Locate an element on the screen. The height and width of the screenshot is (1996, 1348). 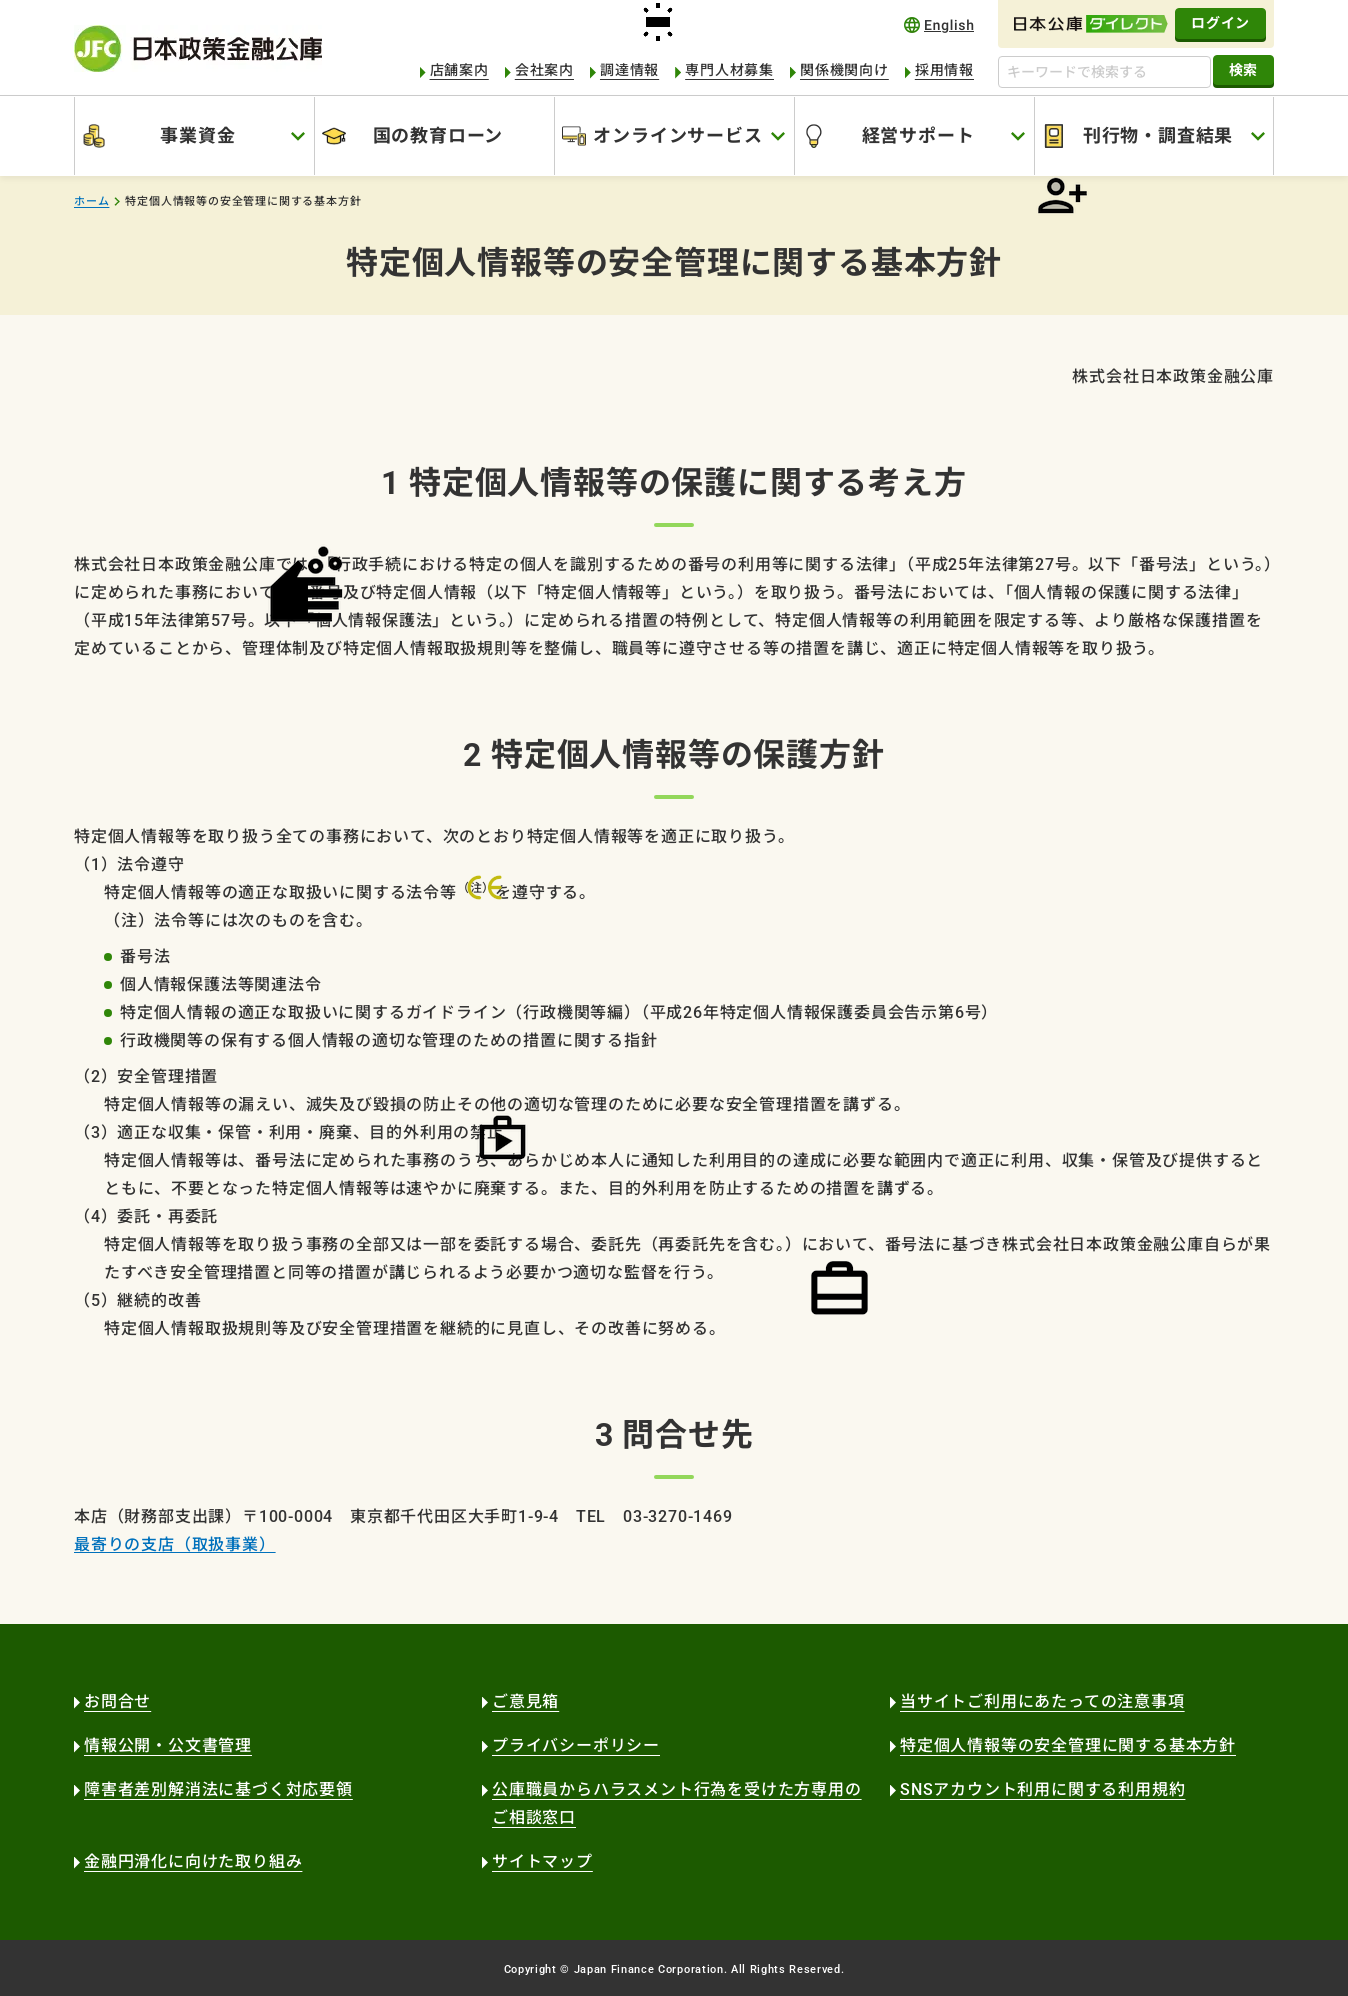
indicates handwashing or hygiene facilities nearby is located at coordinates (308, 584).